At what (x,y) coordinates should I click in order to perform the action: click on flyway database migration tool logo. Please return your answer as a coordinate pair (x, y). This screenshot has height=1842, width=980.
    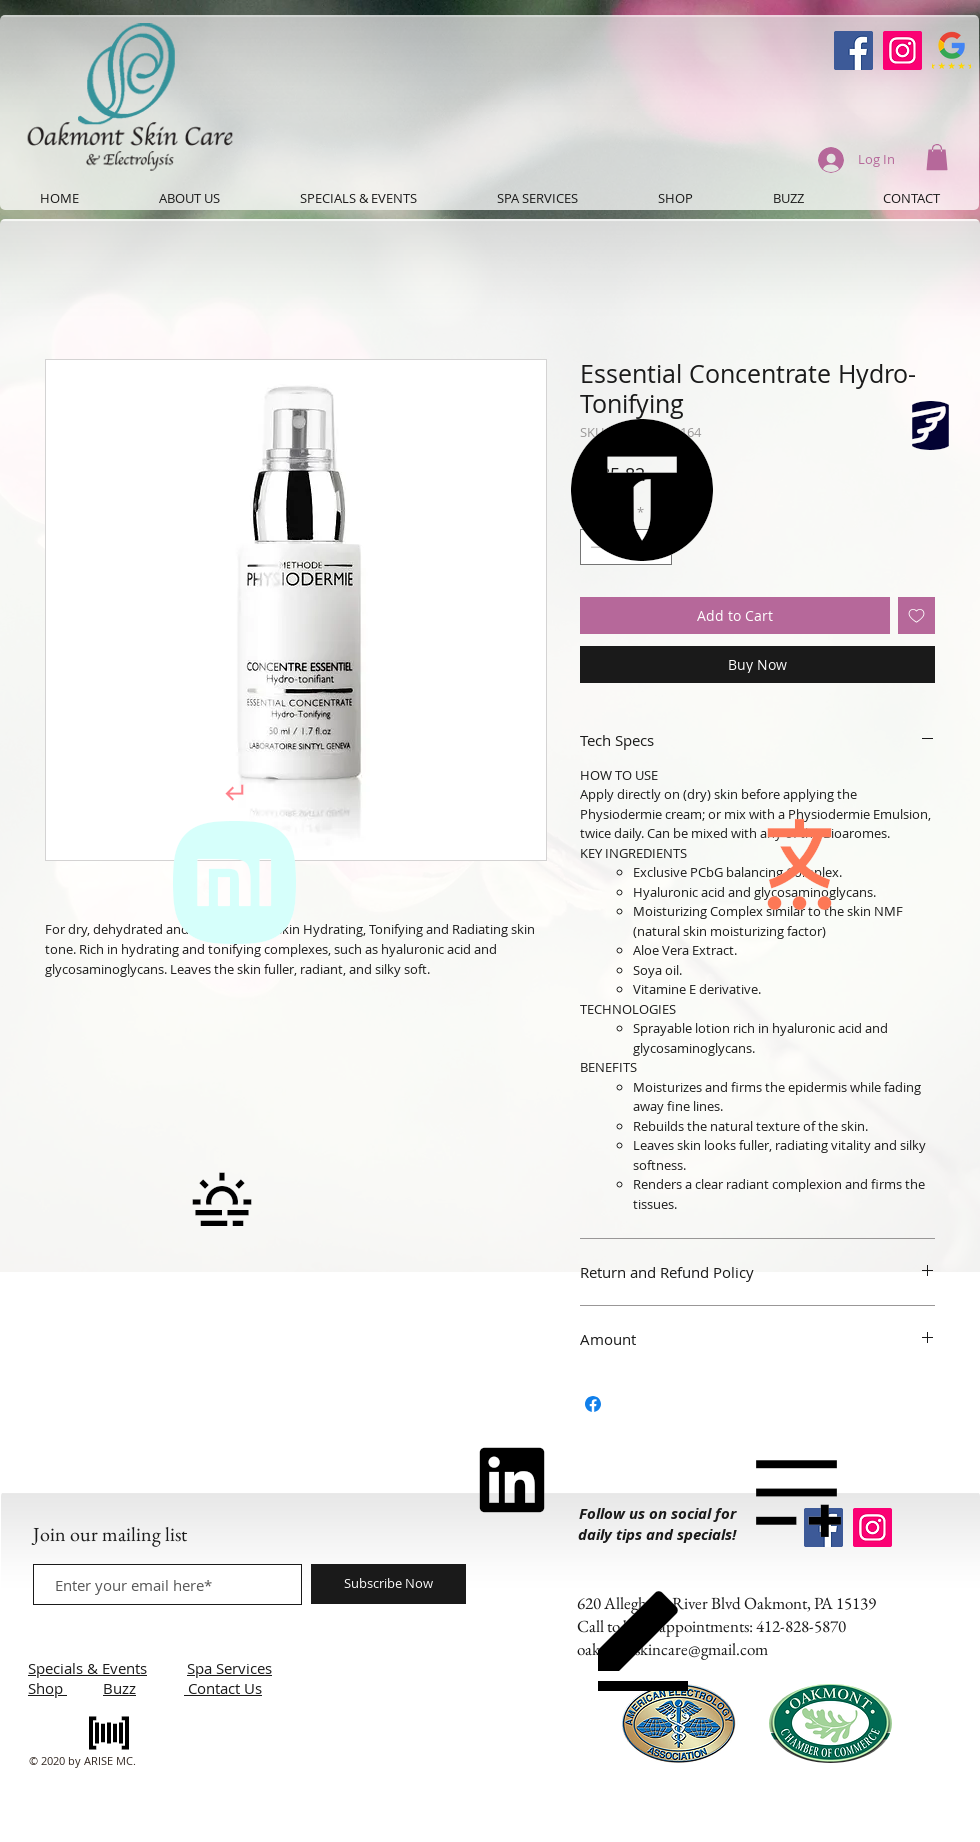
    Looking at the image, I should click on (930, 425).